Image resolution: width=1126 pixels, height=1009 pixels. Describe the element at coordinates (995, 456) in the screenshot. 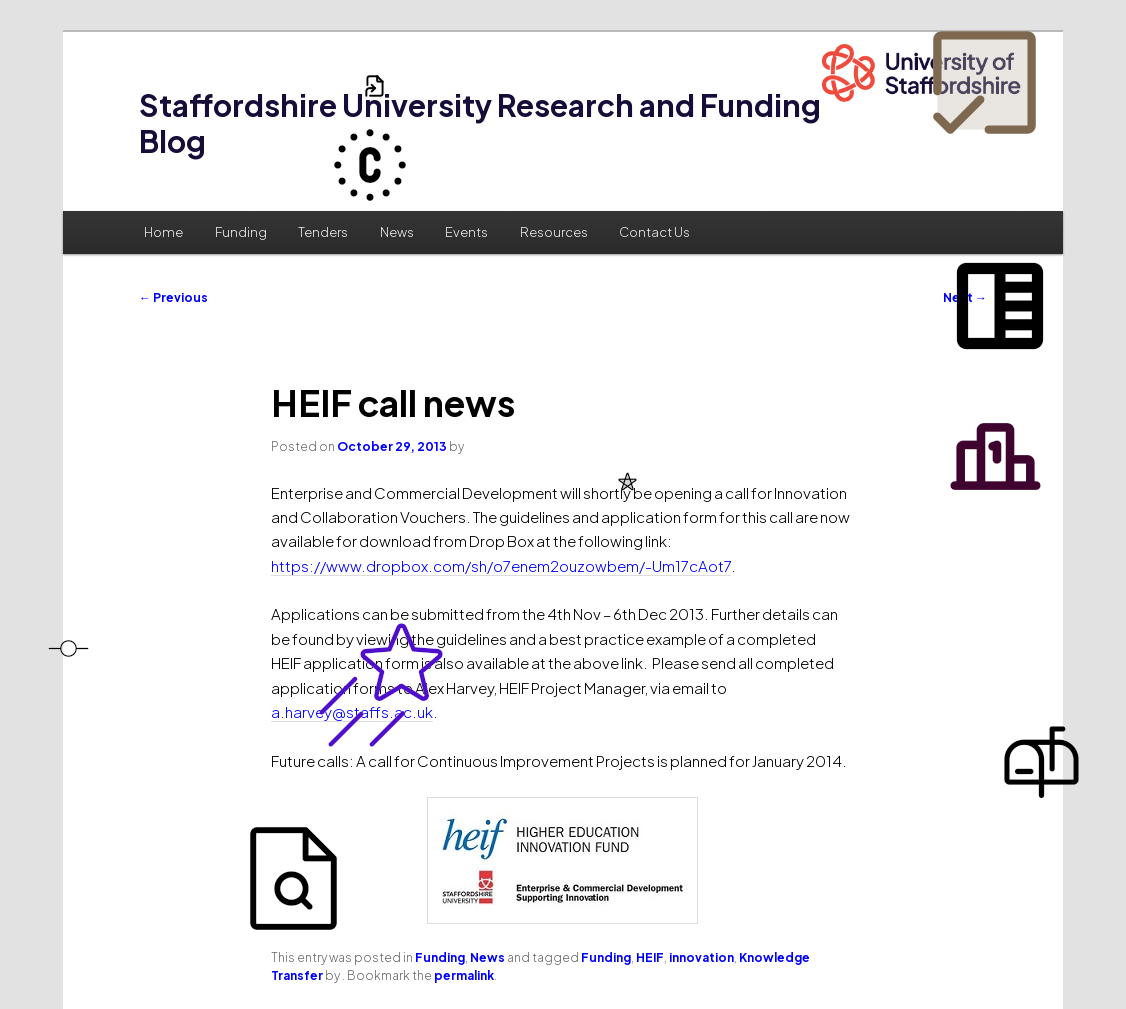

I see `view leaderboard rankings` at that location.